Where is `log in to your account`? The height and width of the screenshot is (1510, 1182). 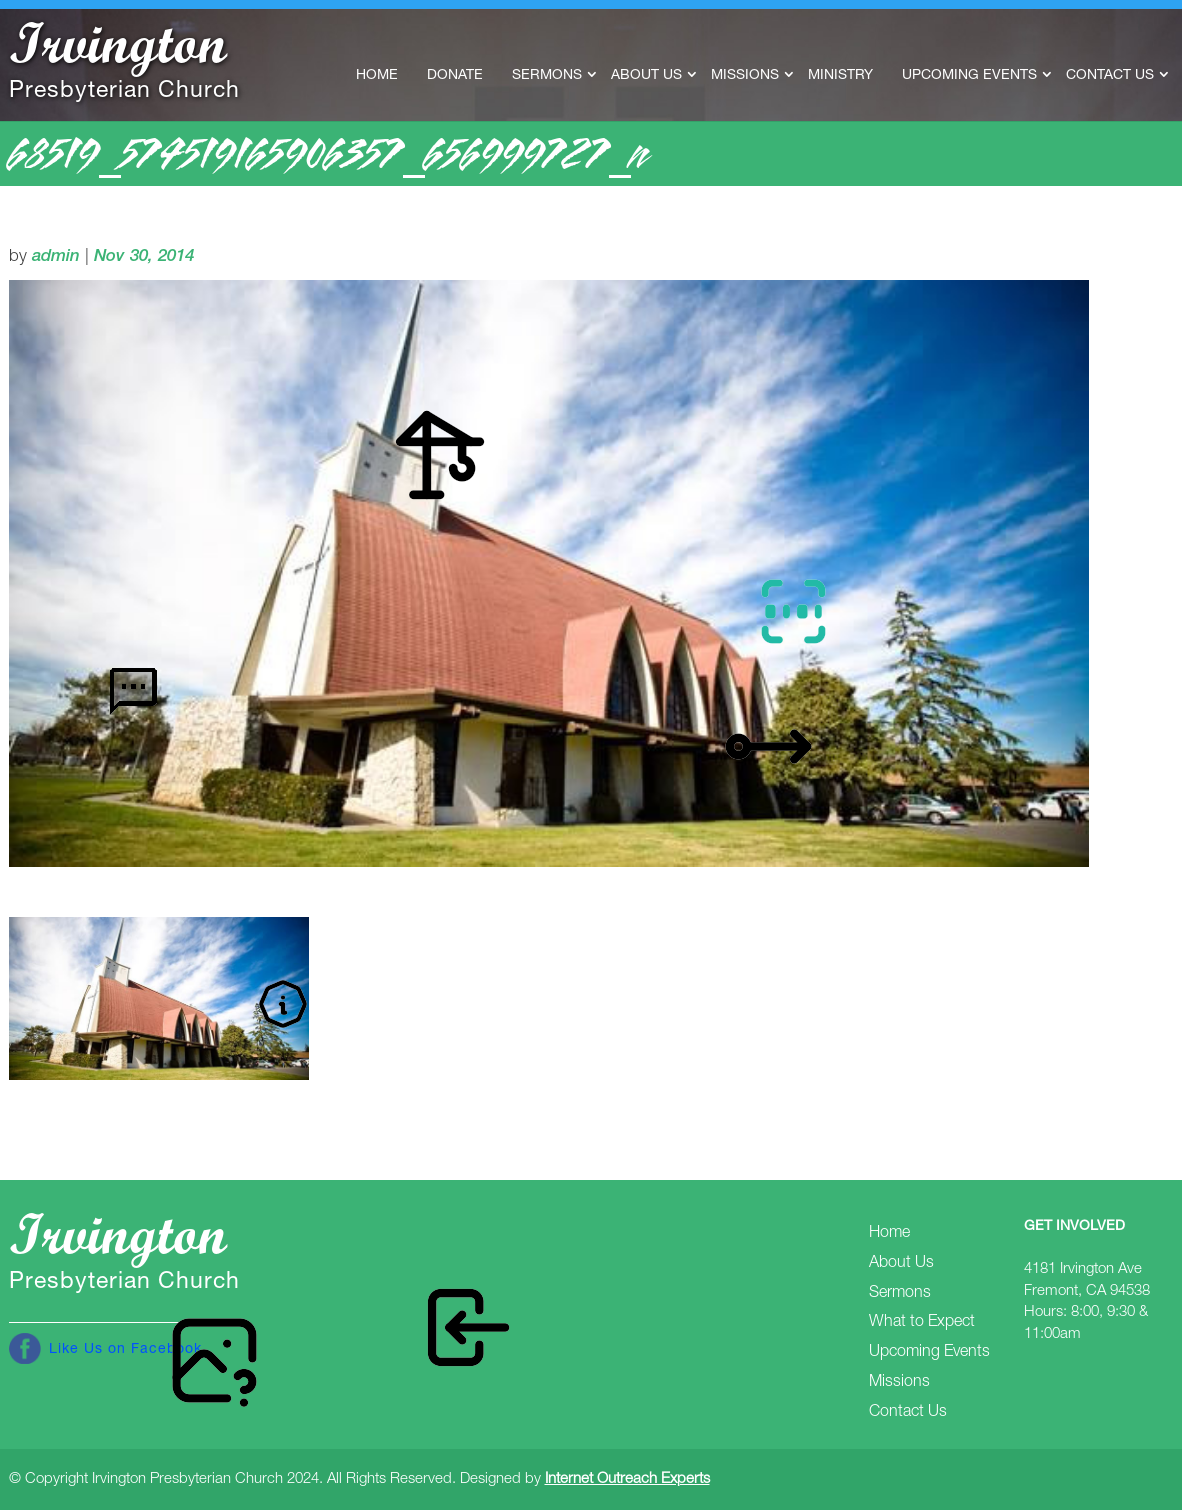 log in to your account is located at coordinates (466, 1327).